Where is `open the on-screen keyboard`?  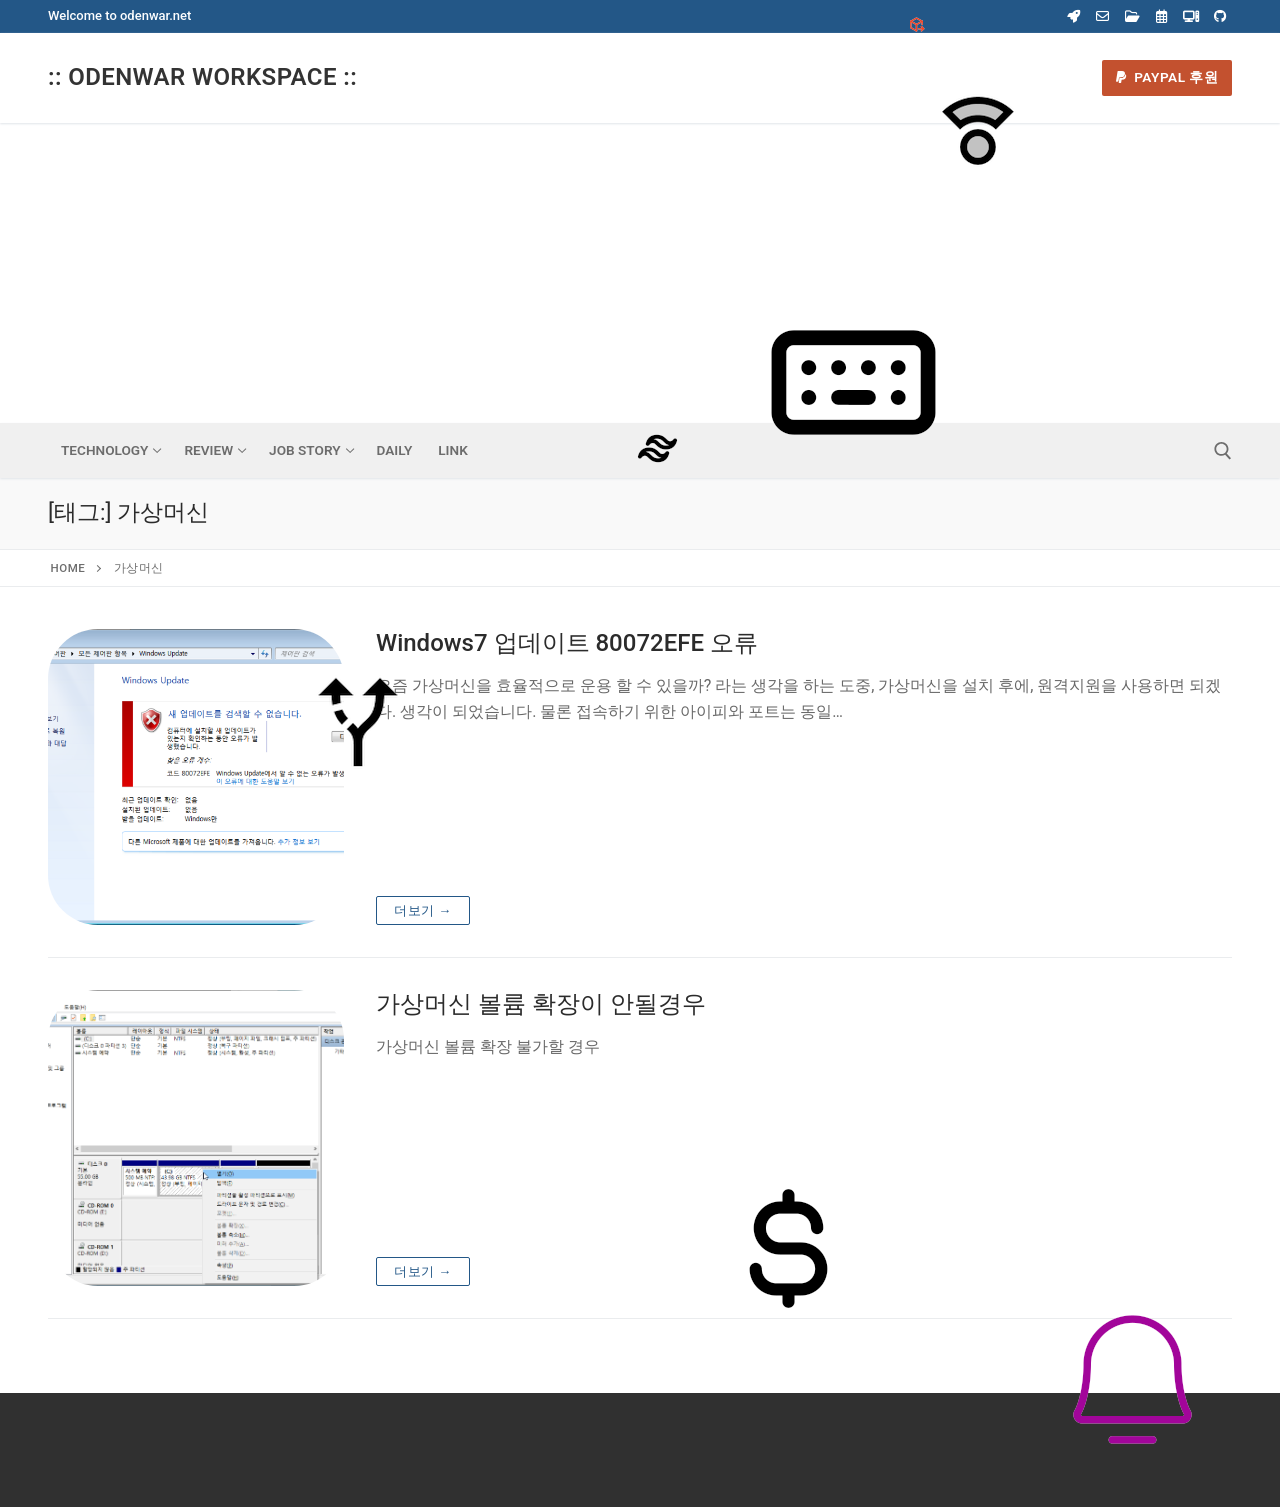 open the on-screen keyboard is located at coordinates (853, 382).